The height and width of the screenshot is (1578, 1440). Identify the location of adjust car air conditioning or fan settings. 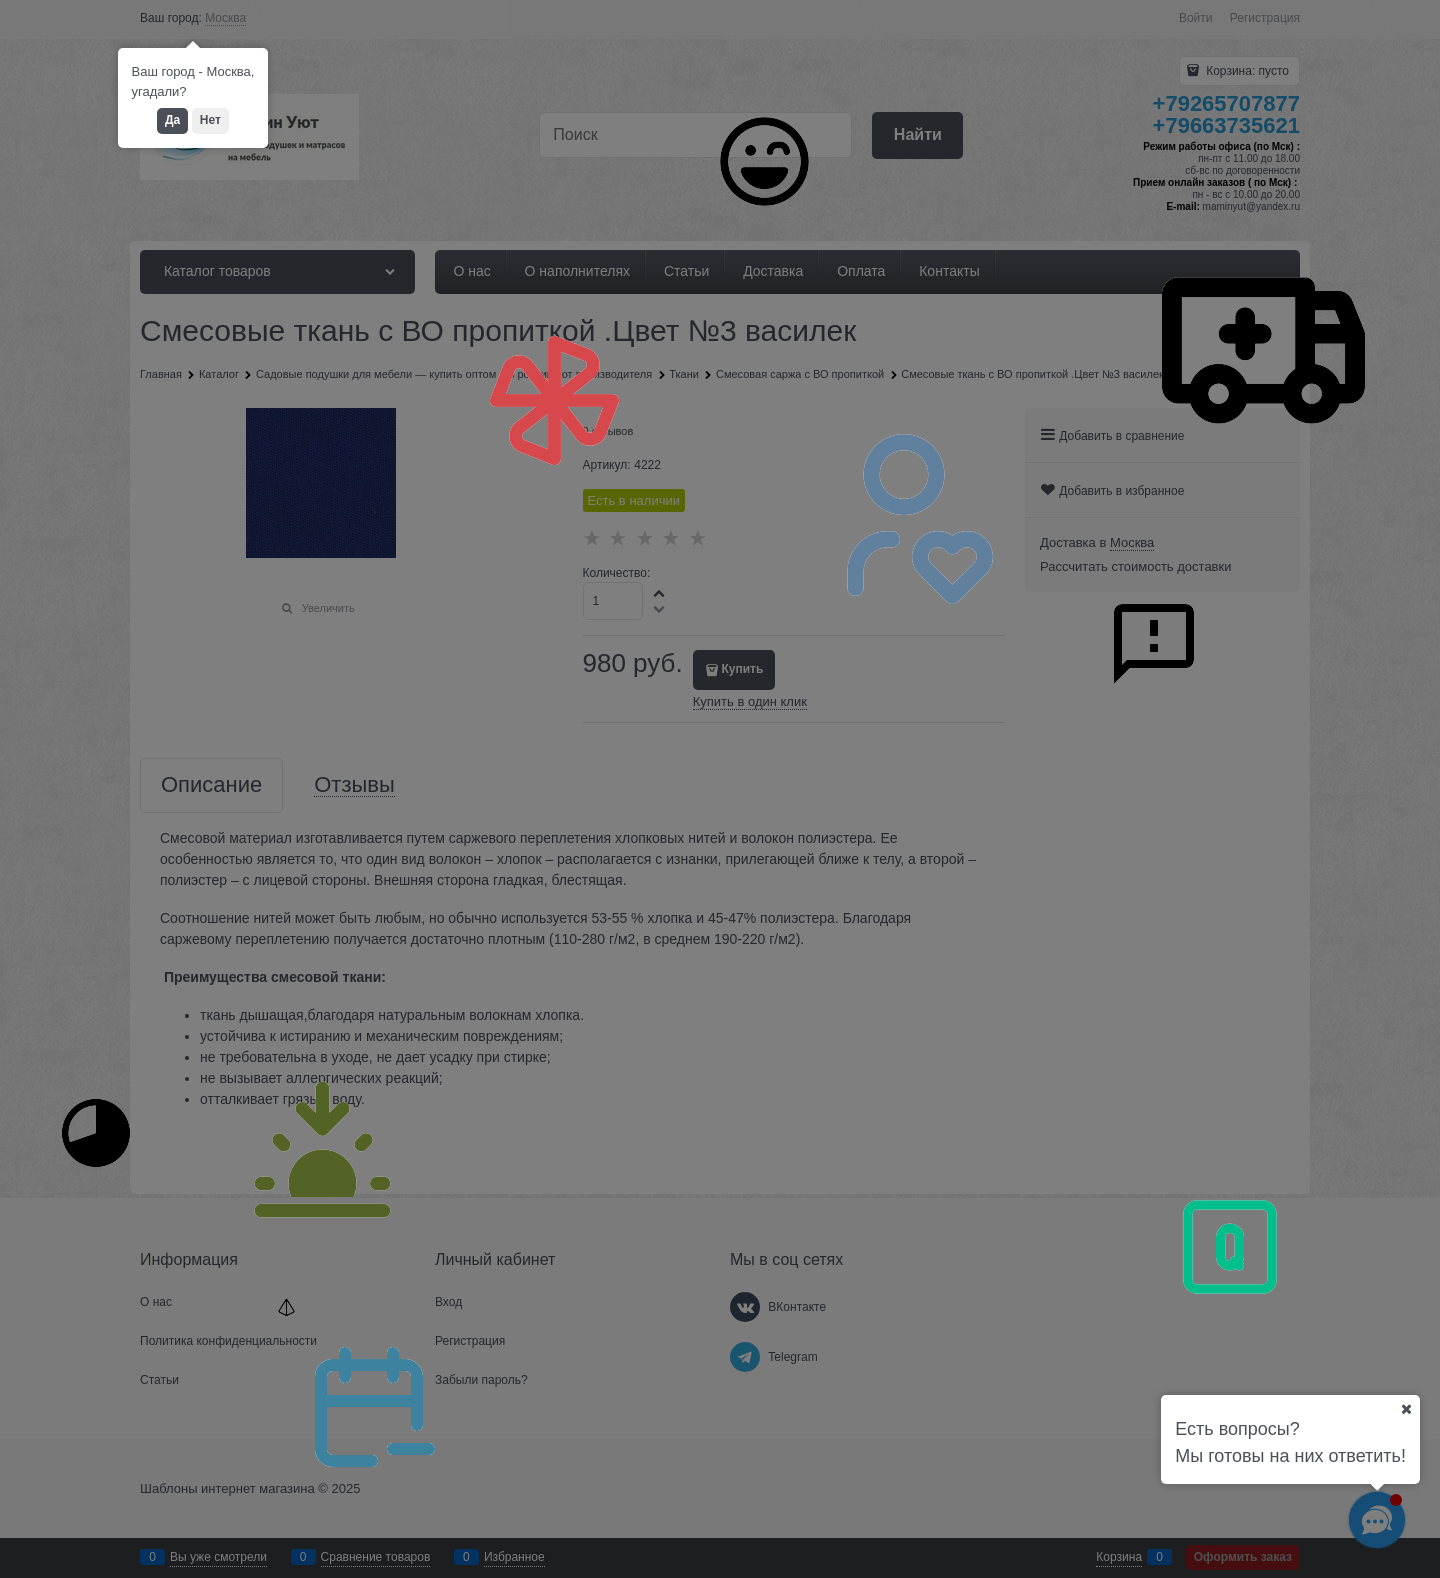
(554, 400).